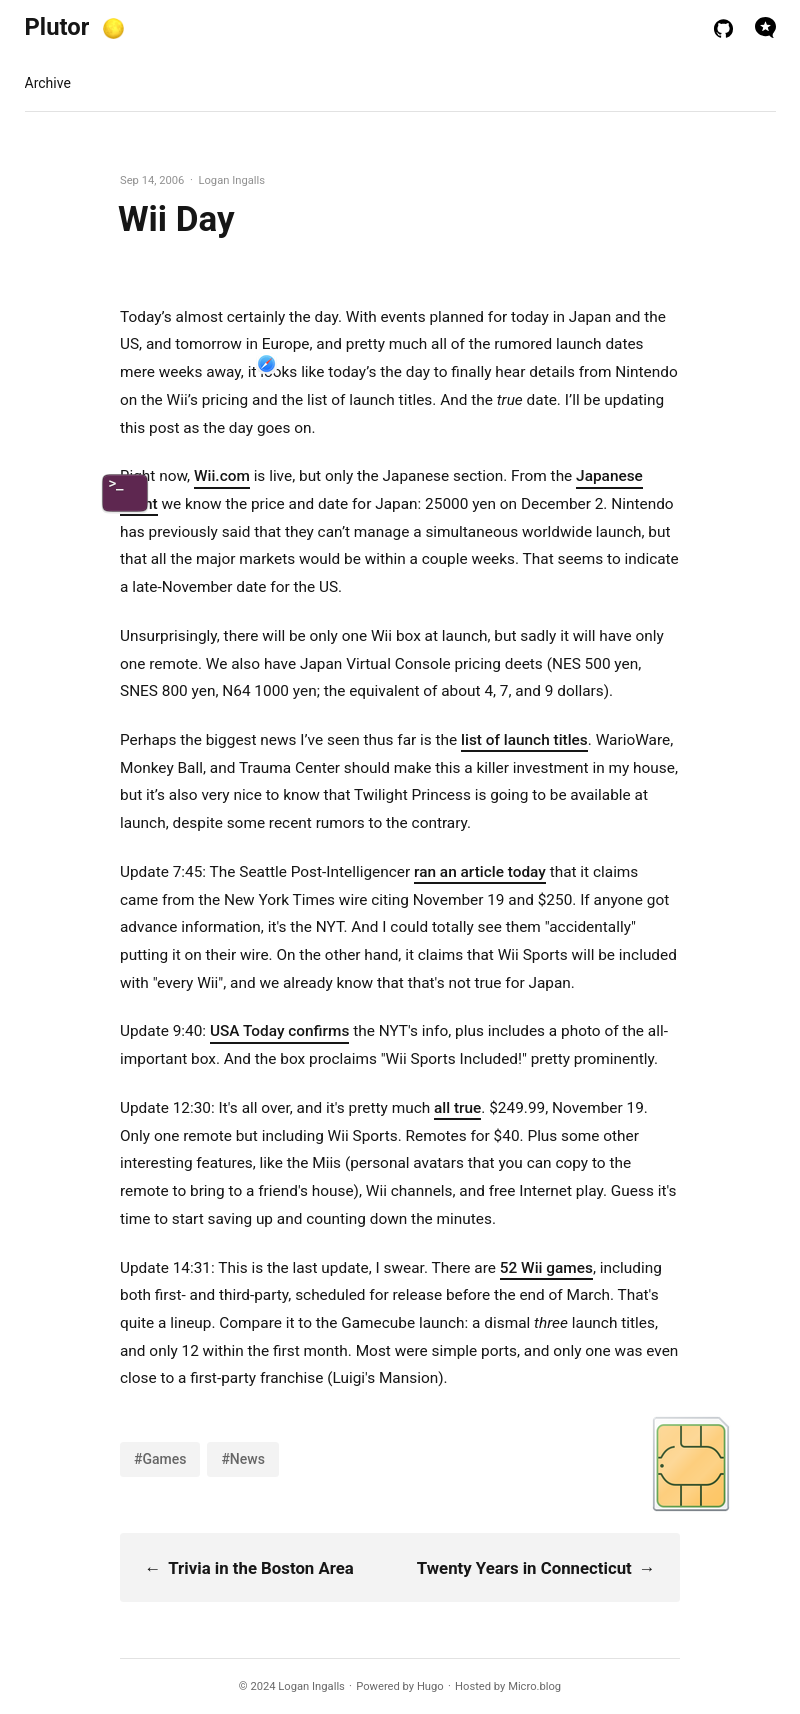 The width and height of the screenshot is (800, 1714). I want to click on open Safari web browser, so click(266, 363).